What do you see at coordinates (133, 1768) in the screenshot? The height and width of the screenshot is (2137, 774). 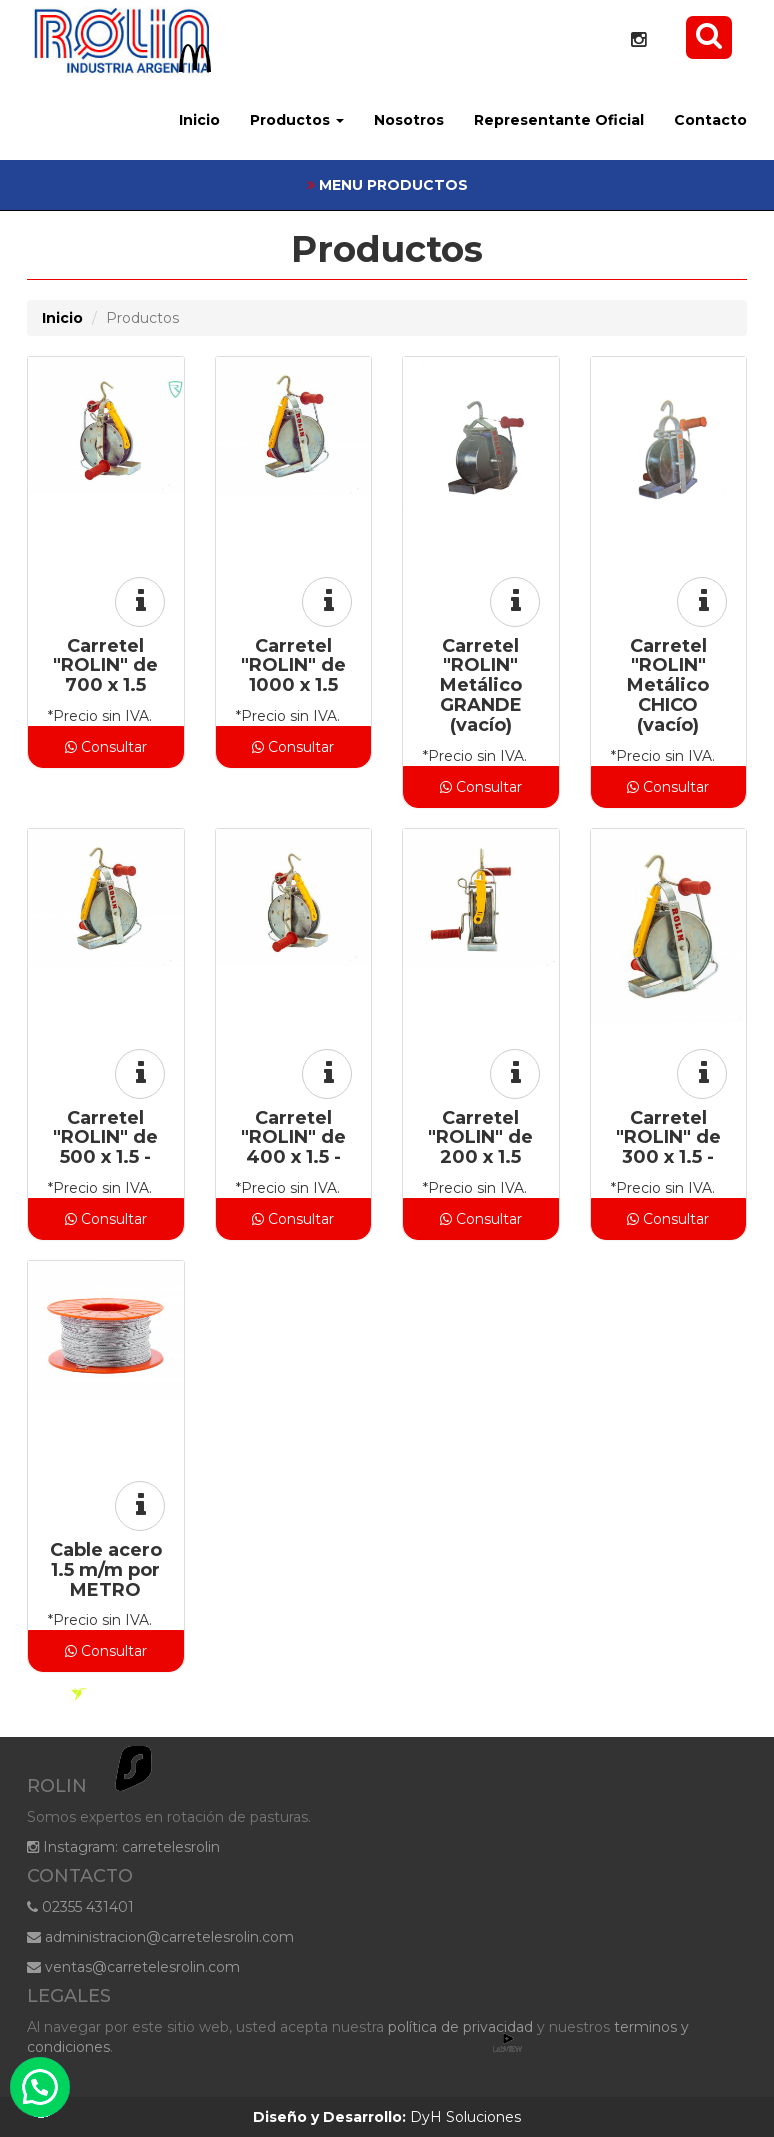 I see `open surfshark vpn app` at bounding box center [133, 1768].